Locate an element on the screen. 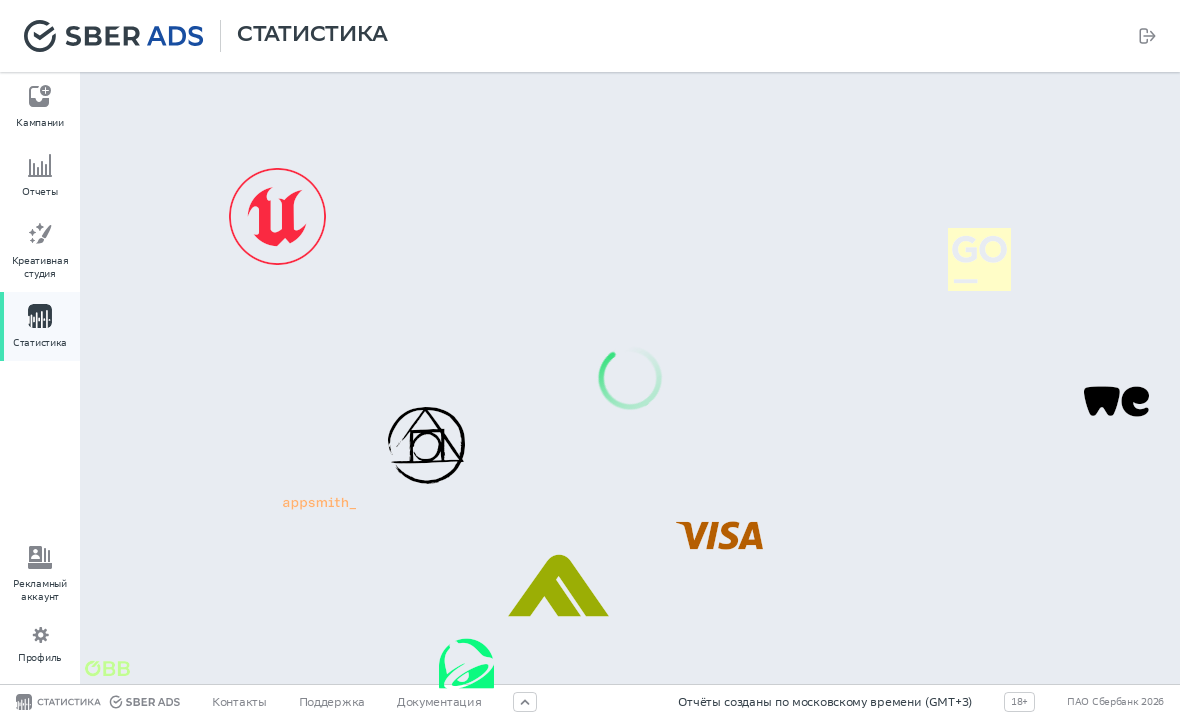  unreal engine logo is located at coordinates (277, 216).